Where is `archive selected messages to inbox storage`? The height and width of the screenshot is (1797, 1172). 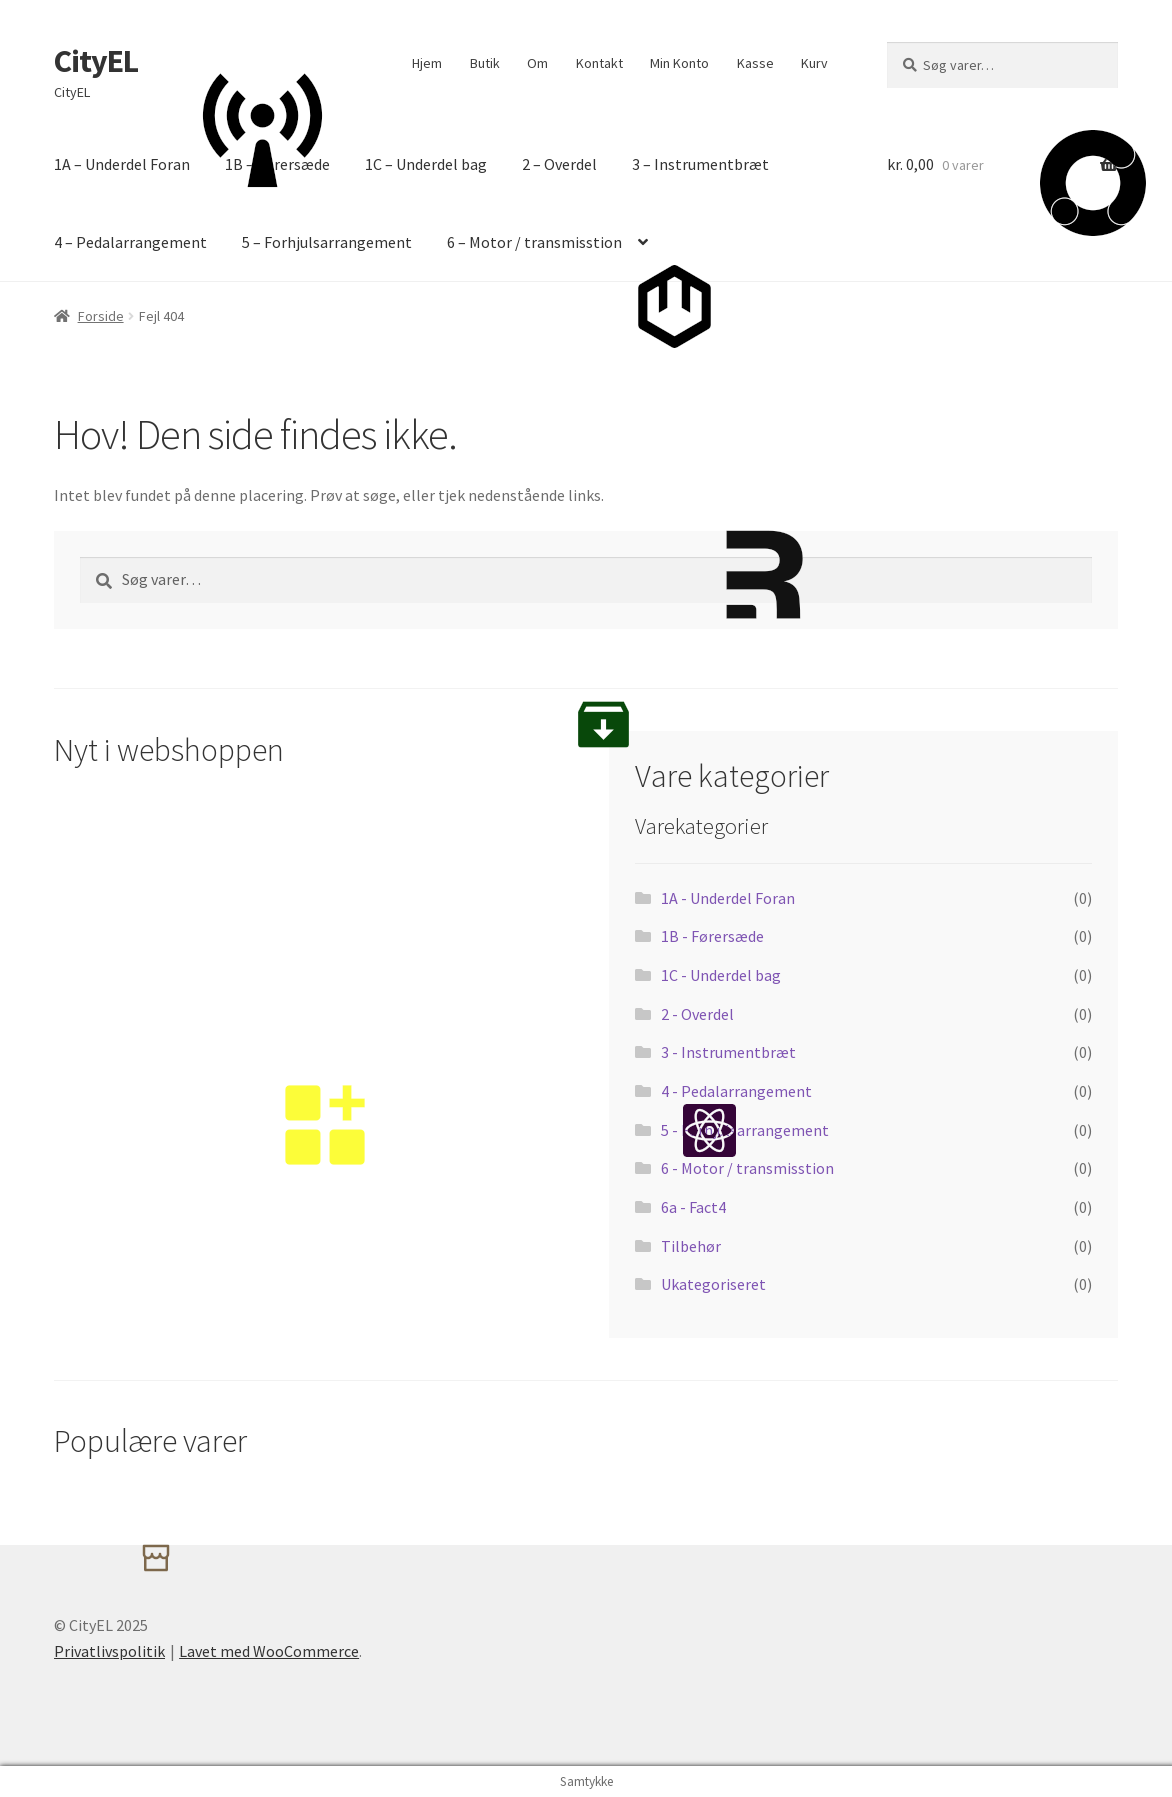
archive selected messages to inbox storage is located at coordinates (603, 724).